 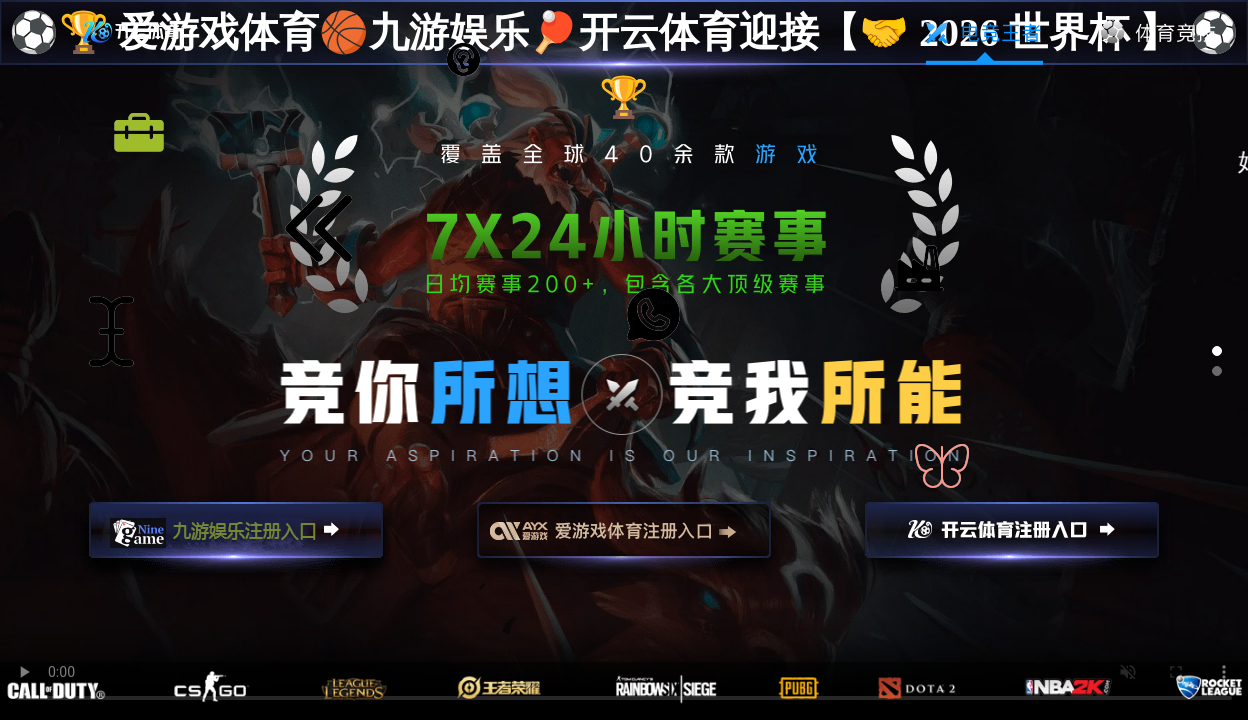 What do you see at coordinates (463, 59) in the screenshot?
I see `access accessibility or hearing settings` at bounding box center [463, 59].